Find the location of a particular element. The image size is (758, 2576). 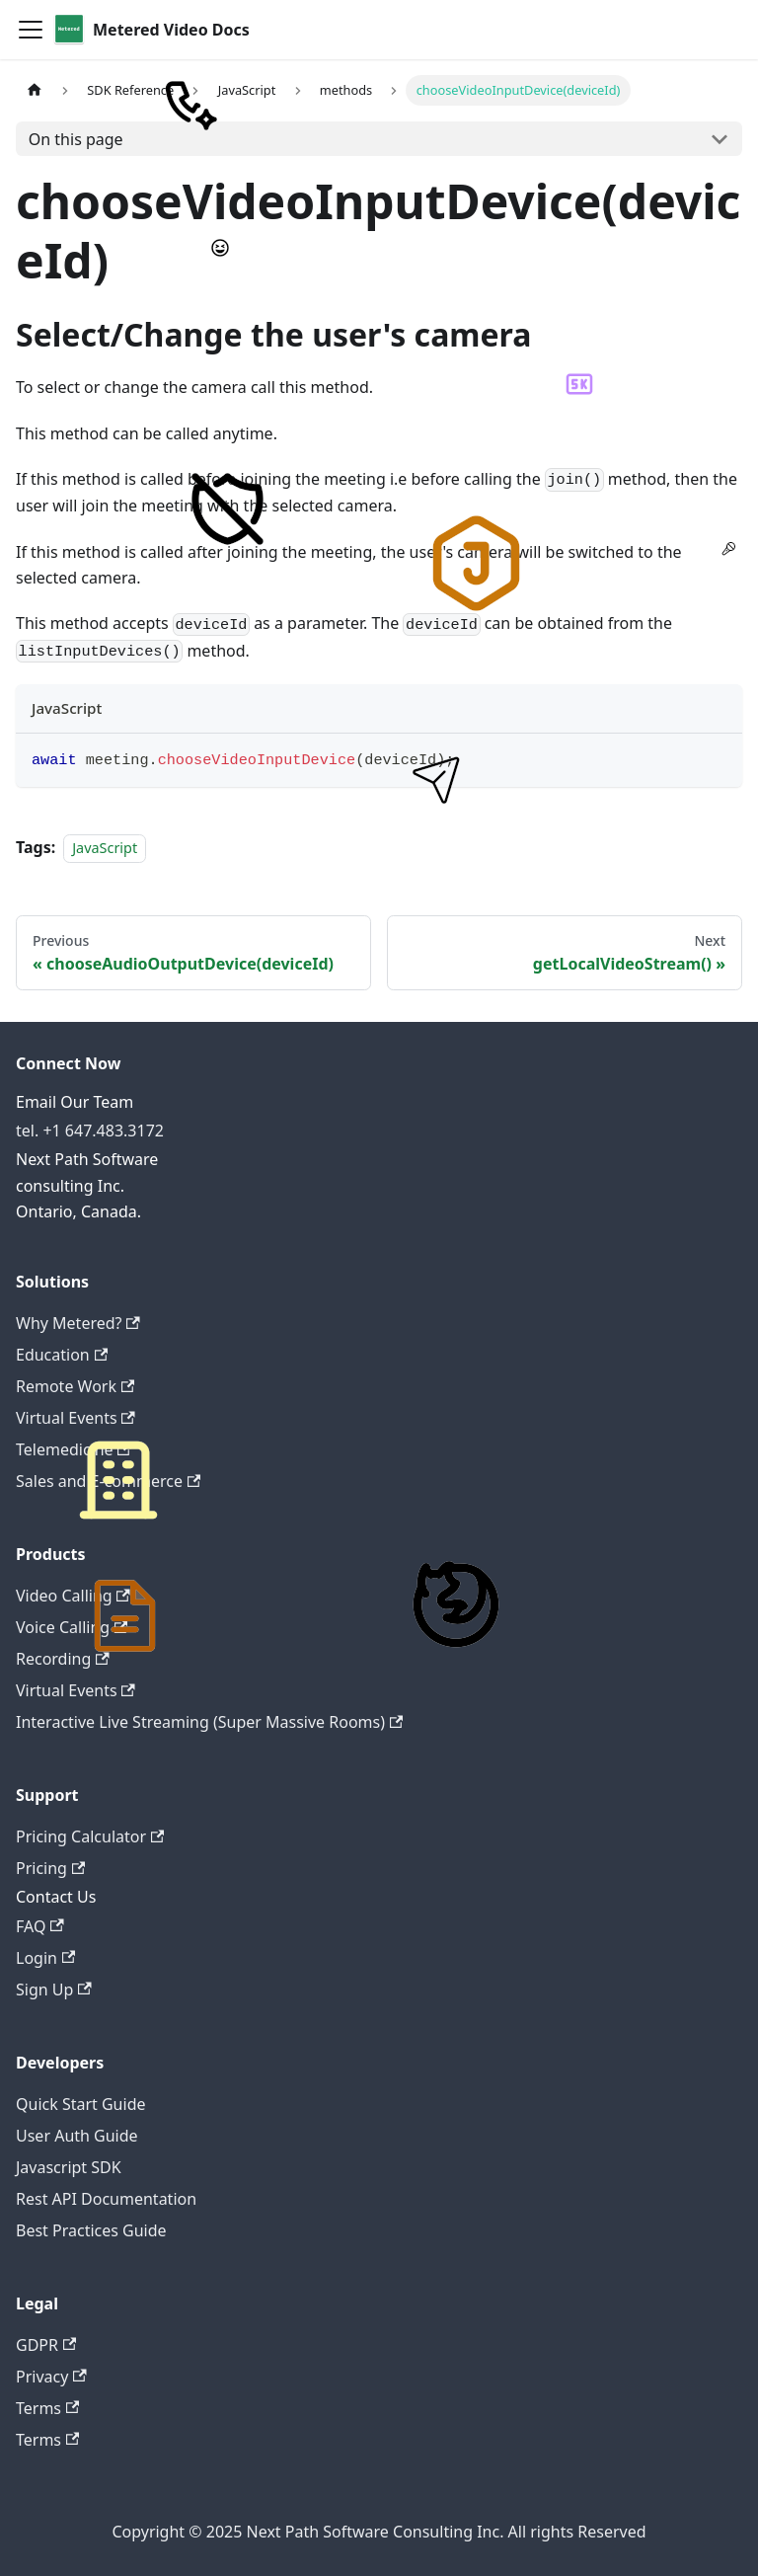

send a message is located at coordinates (437, 778).